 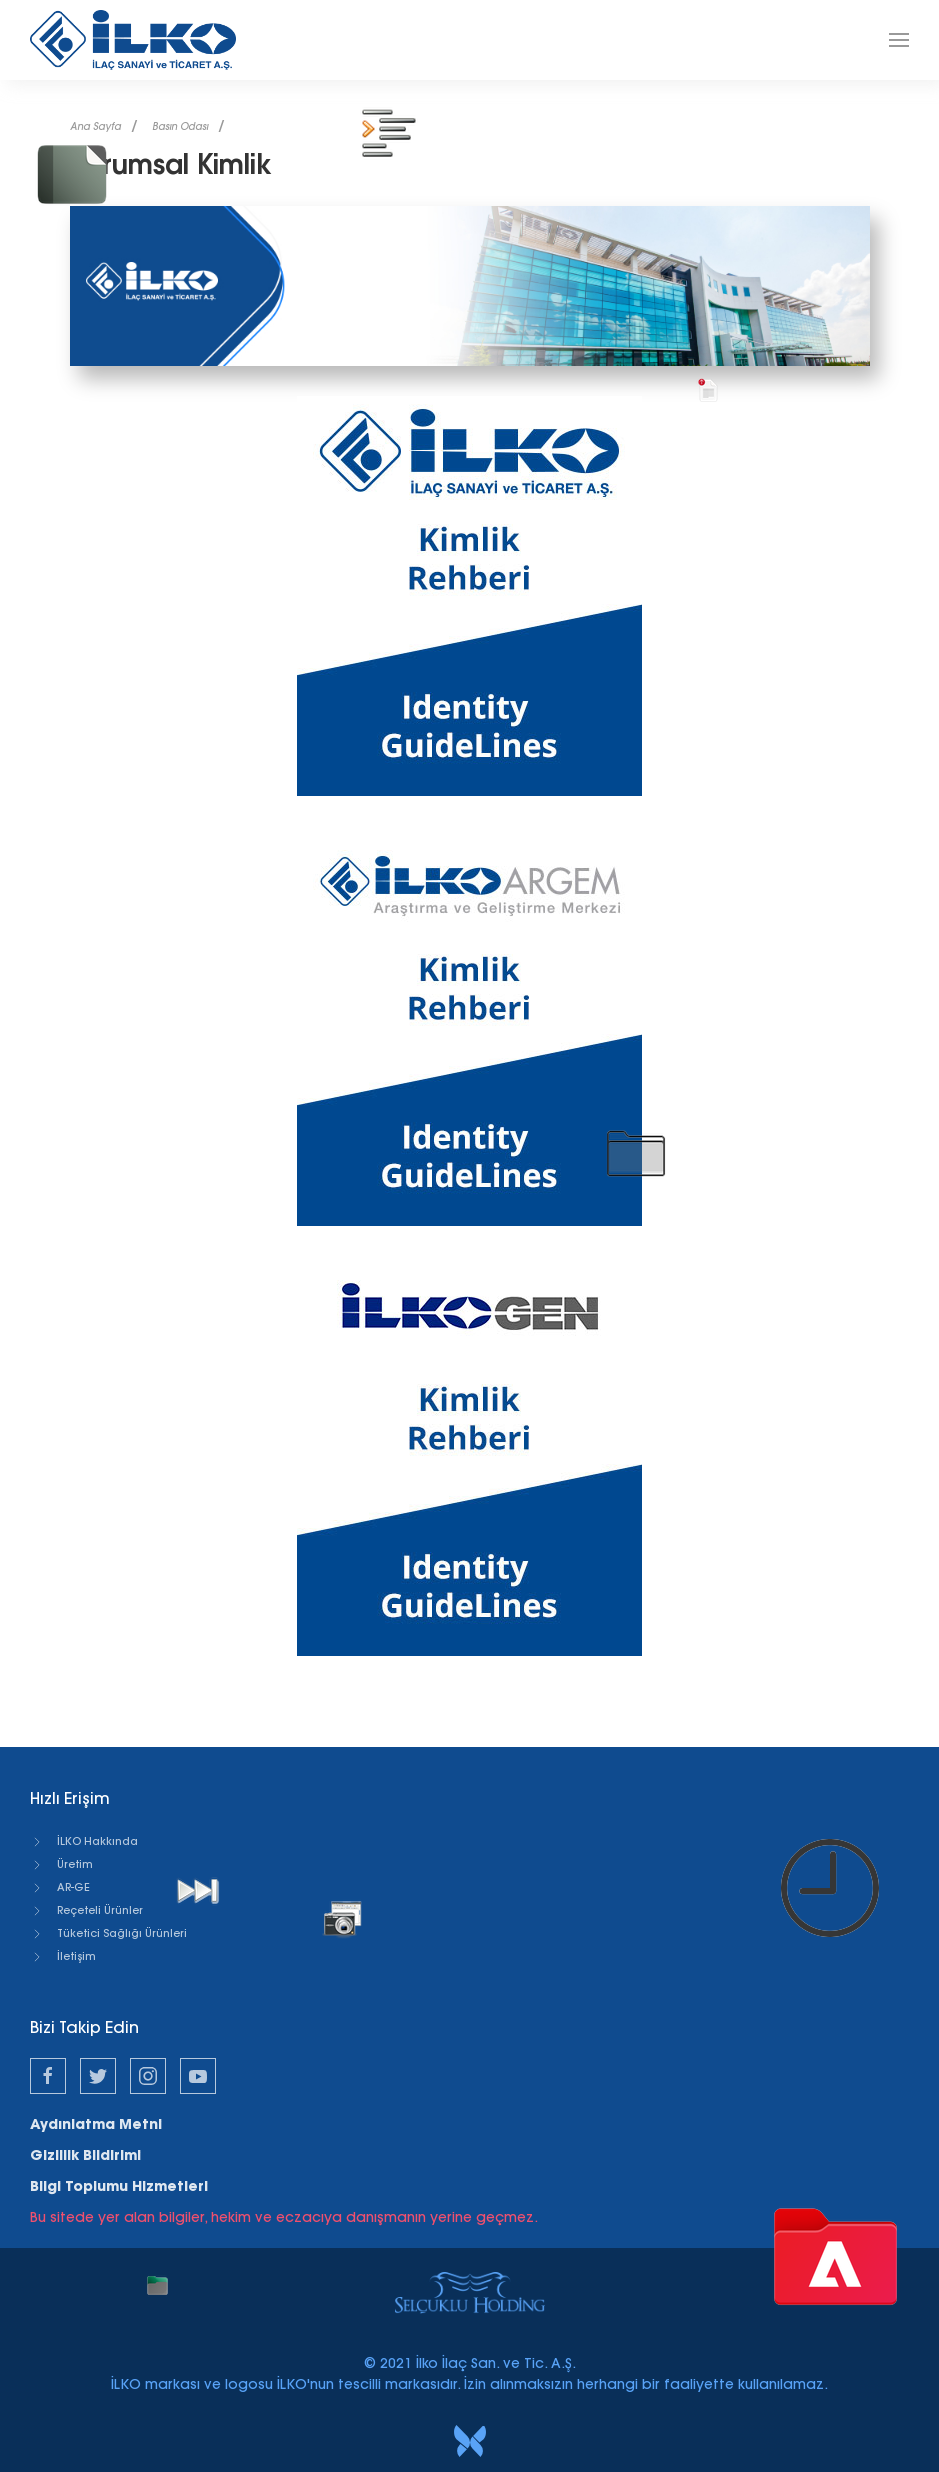 What do you see at coordinates (389, 135) in the screenshot?
I see `increase text indentation` at bounding box center [389, 135].